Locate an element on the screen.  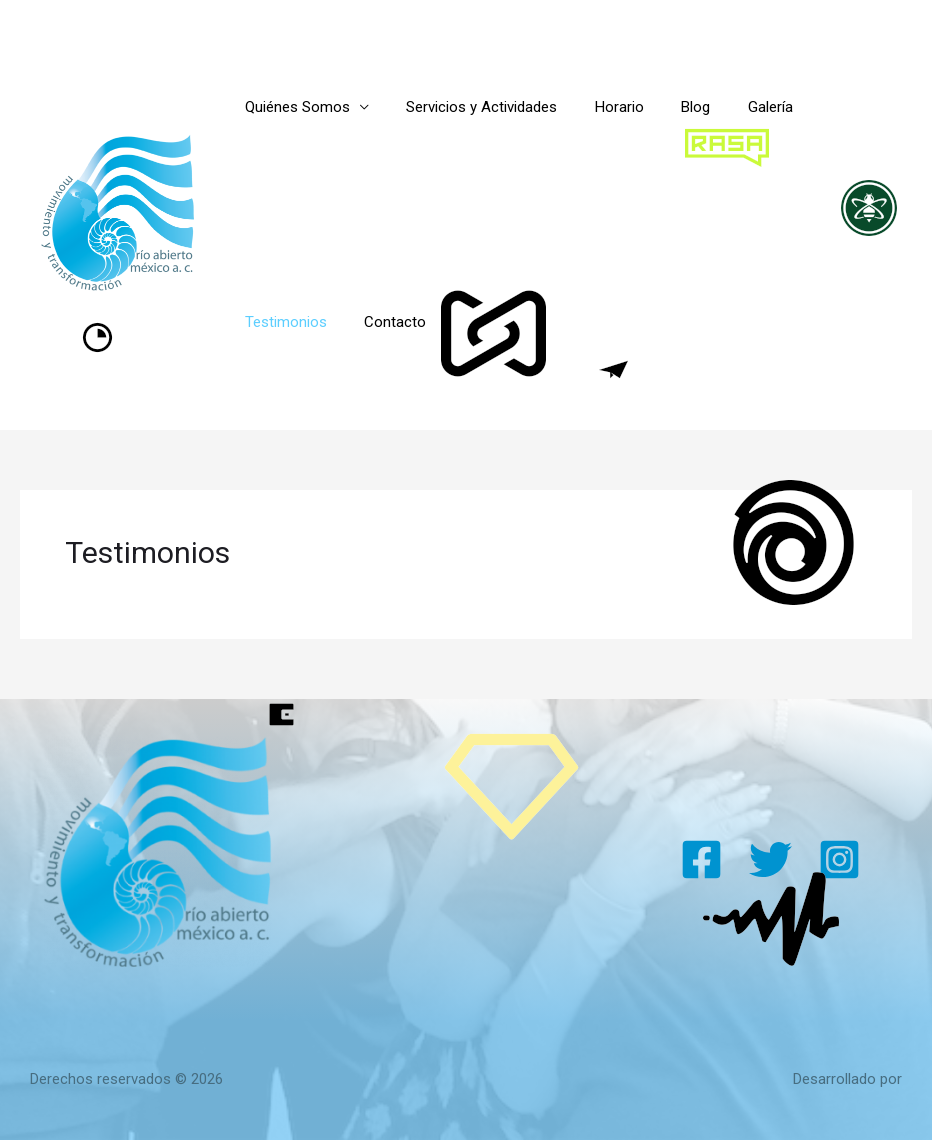
access your wallet or payment methods is located at coordinates (281, 714).